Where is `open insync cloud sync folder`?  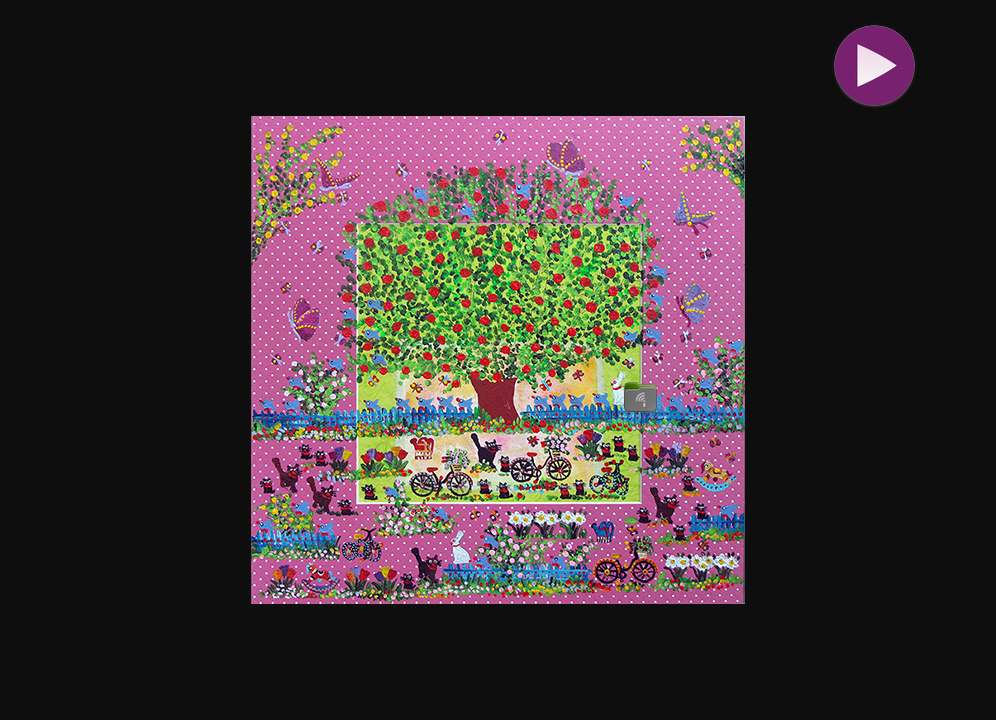 open insync cloud sync folder is located at coordinates (640, 396).